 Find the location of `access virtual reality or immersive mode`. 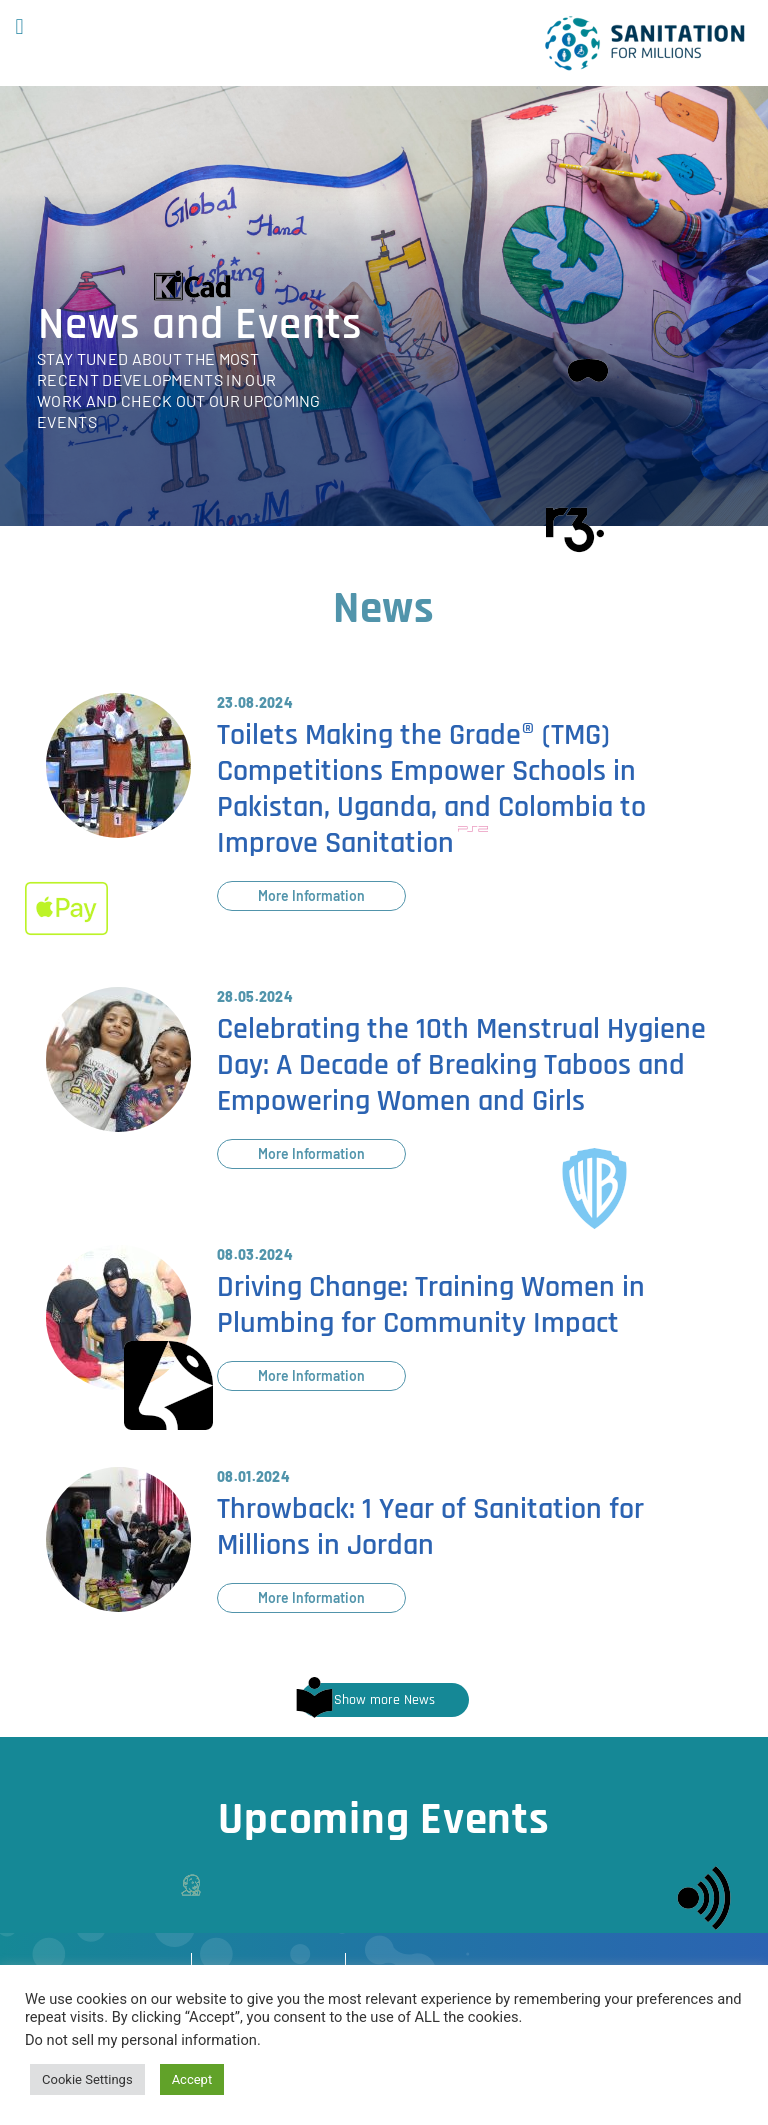

access virtual reality or immersive mode is located at coordinates (588, 370).